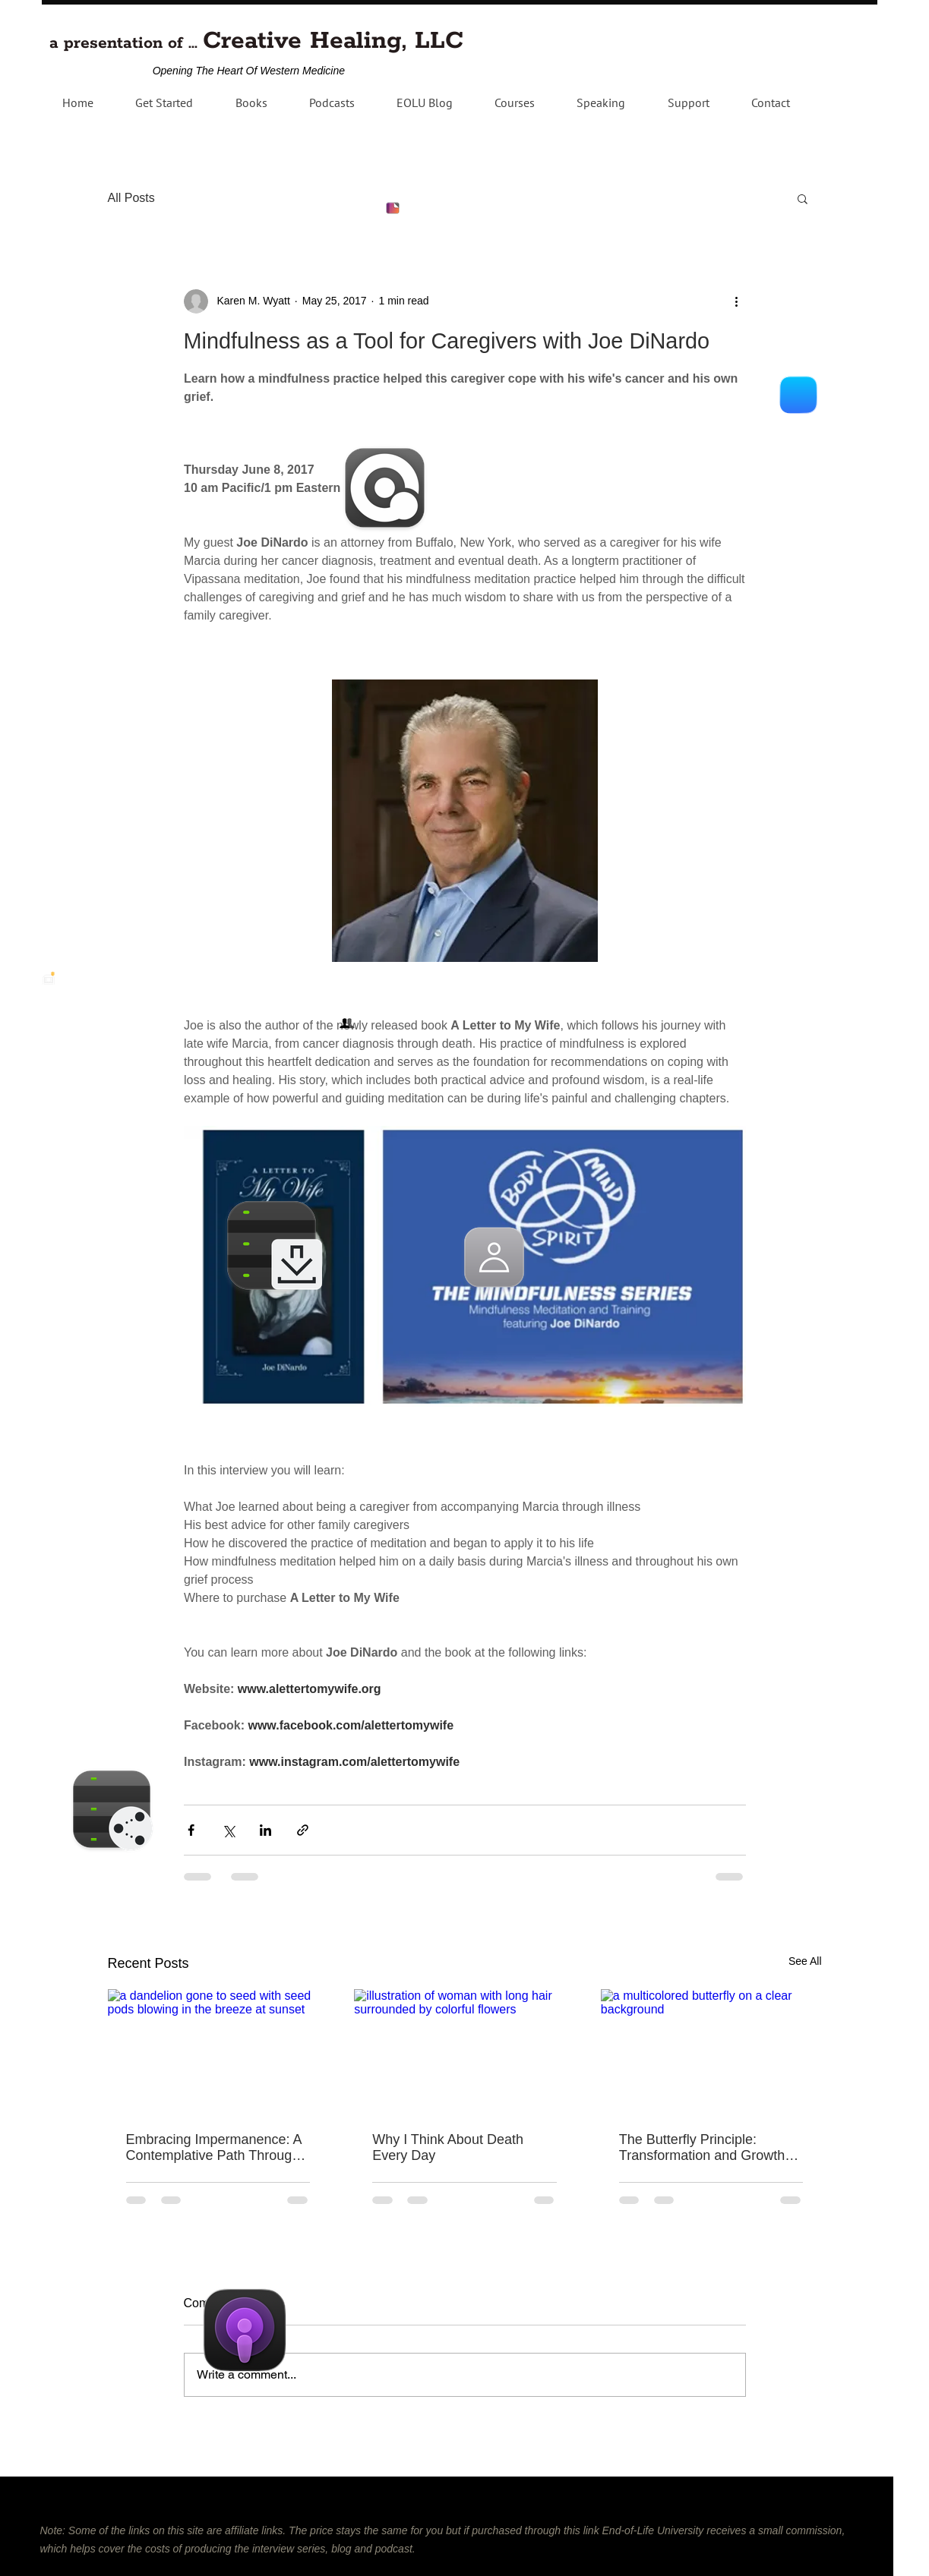 Image resolution: width=929 pixels, height=2576 pixels. I want to click on open giada audio sequencer application, so click(384, 487).